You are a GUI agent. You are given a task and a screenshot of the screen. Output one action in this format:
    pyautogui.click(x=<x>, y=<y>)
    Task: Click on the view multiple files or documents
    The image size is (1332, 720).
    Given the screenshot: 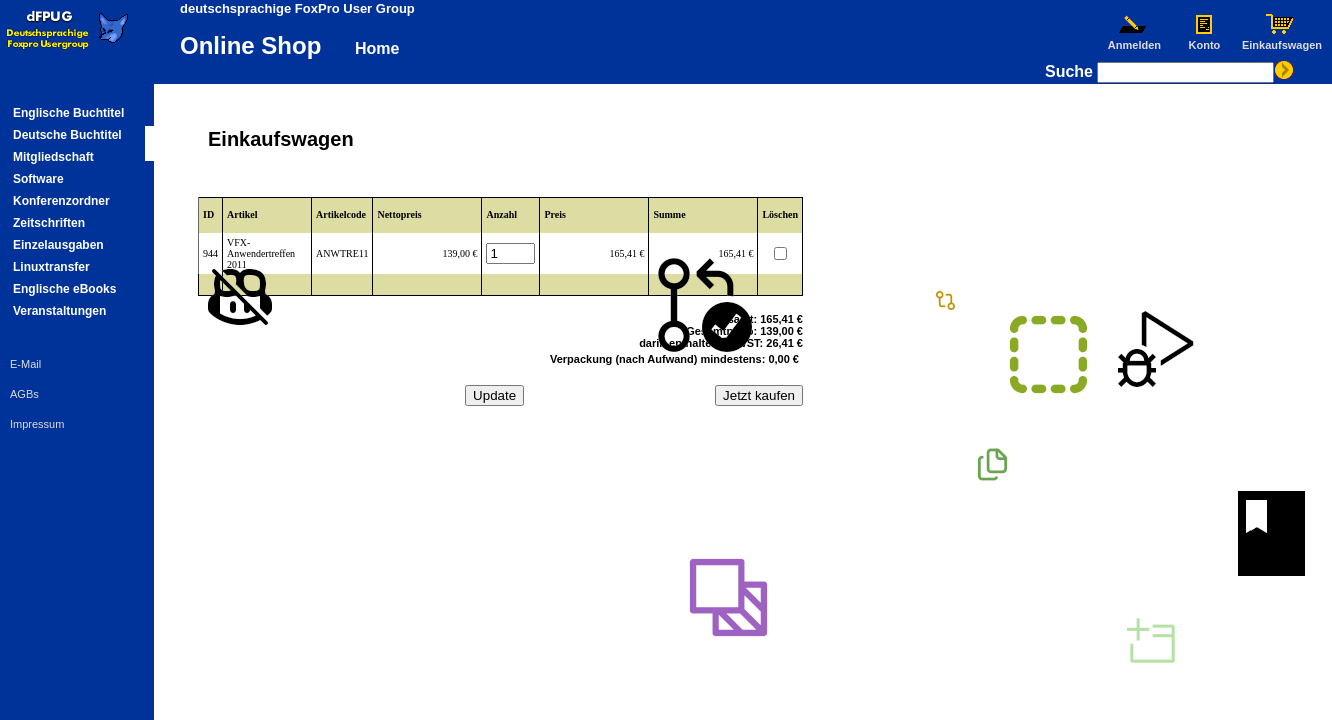 What is the action you would take?
    pyautogui.click(x=992, y=464)
    